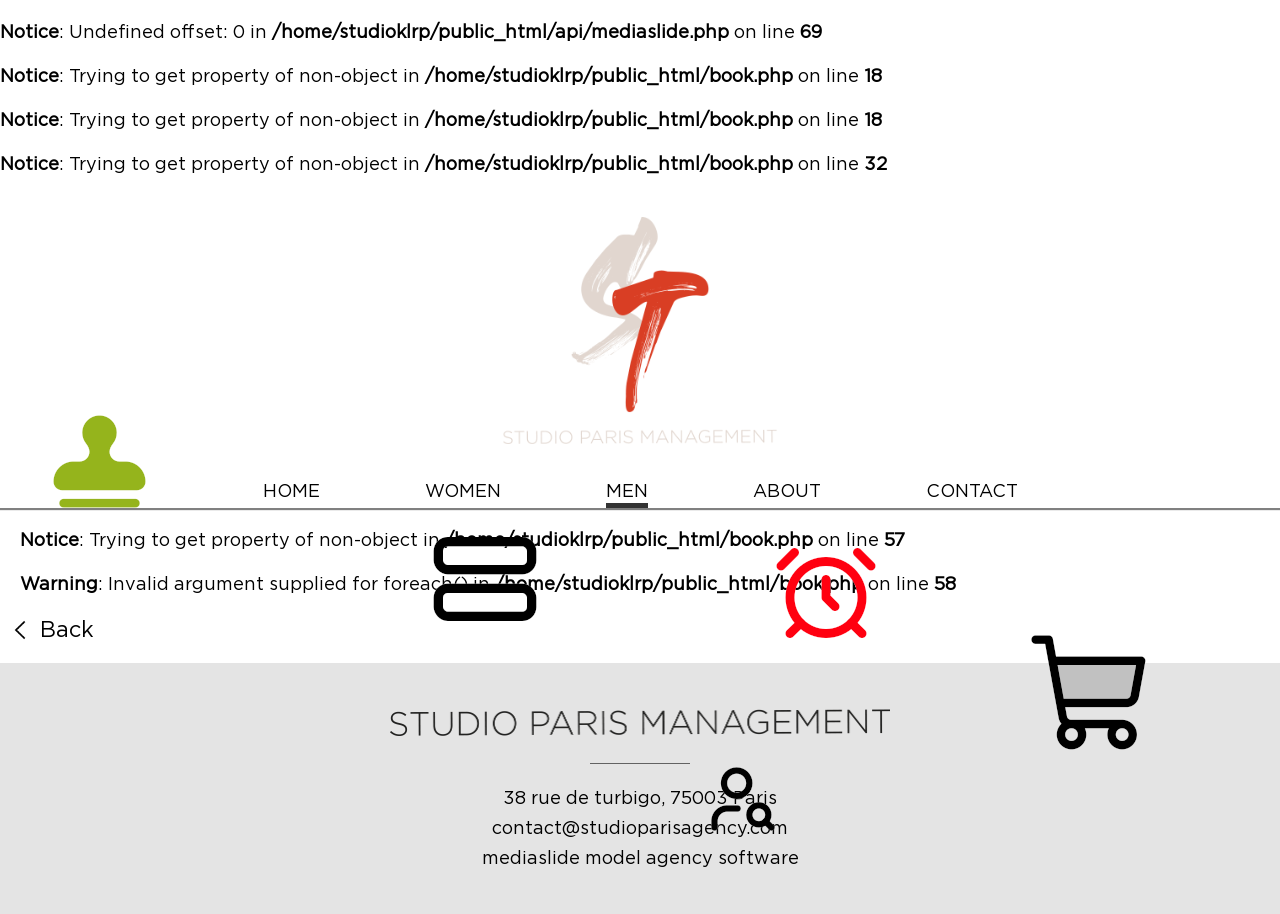 This screenshot has height=914, width=1280. Describe the element at coordinates (99, 461) in the screenshot. I see `apply a stamp or seal to a document` at that location.